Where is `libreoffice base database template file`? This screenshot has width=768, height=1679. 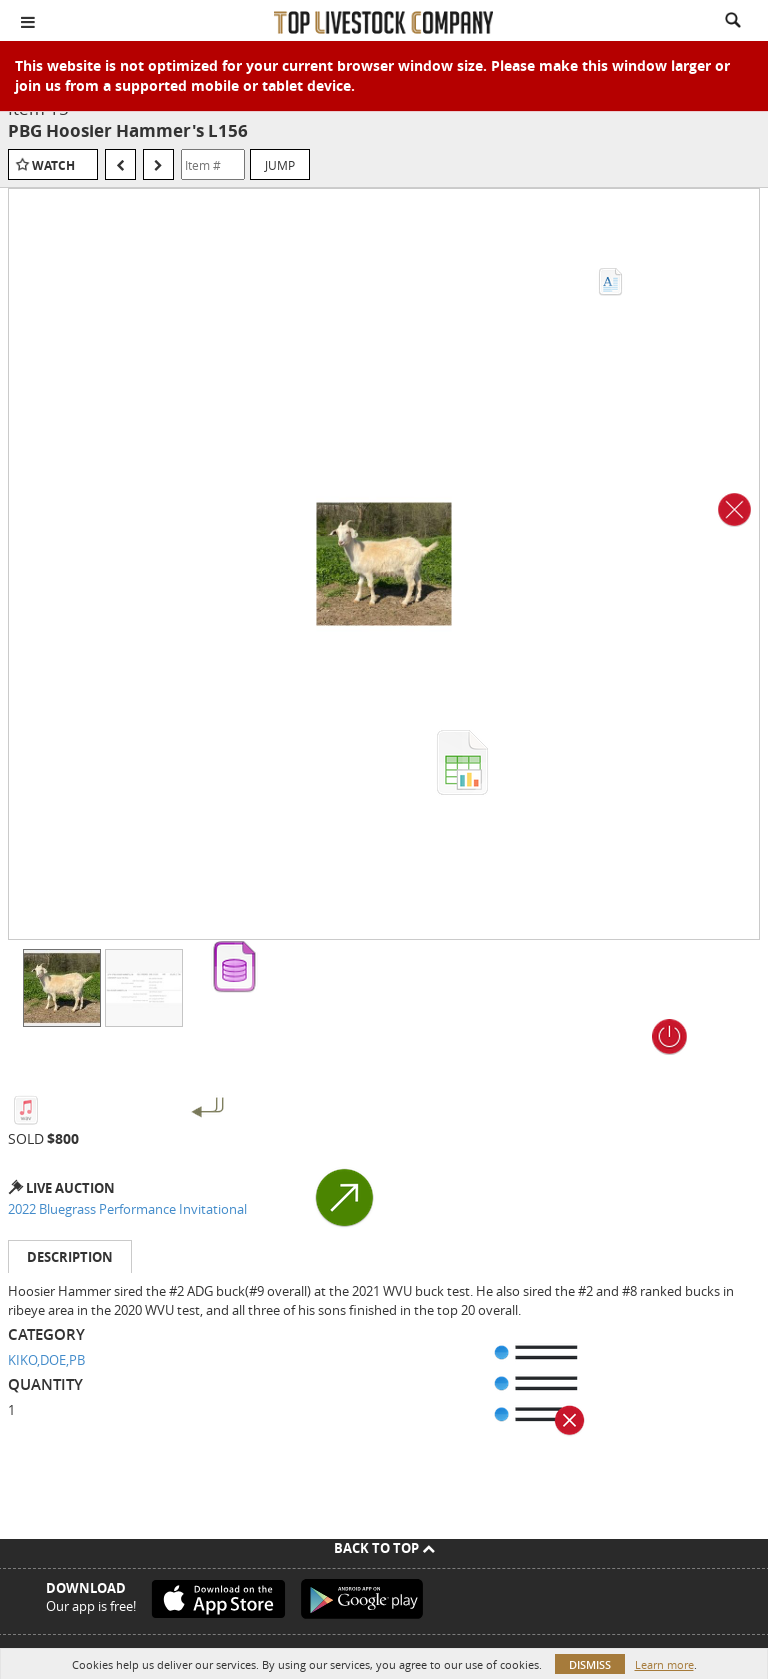 libreoffice base database template file is located at coordinates (234, 966).